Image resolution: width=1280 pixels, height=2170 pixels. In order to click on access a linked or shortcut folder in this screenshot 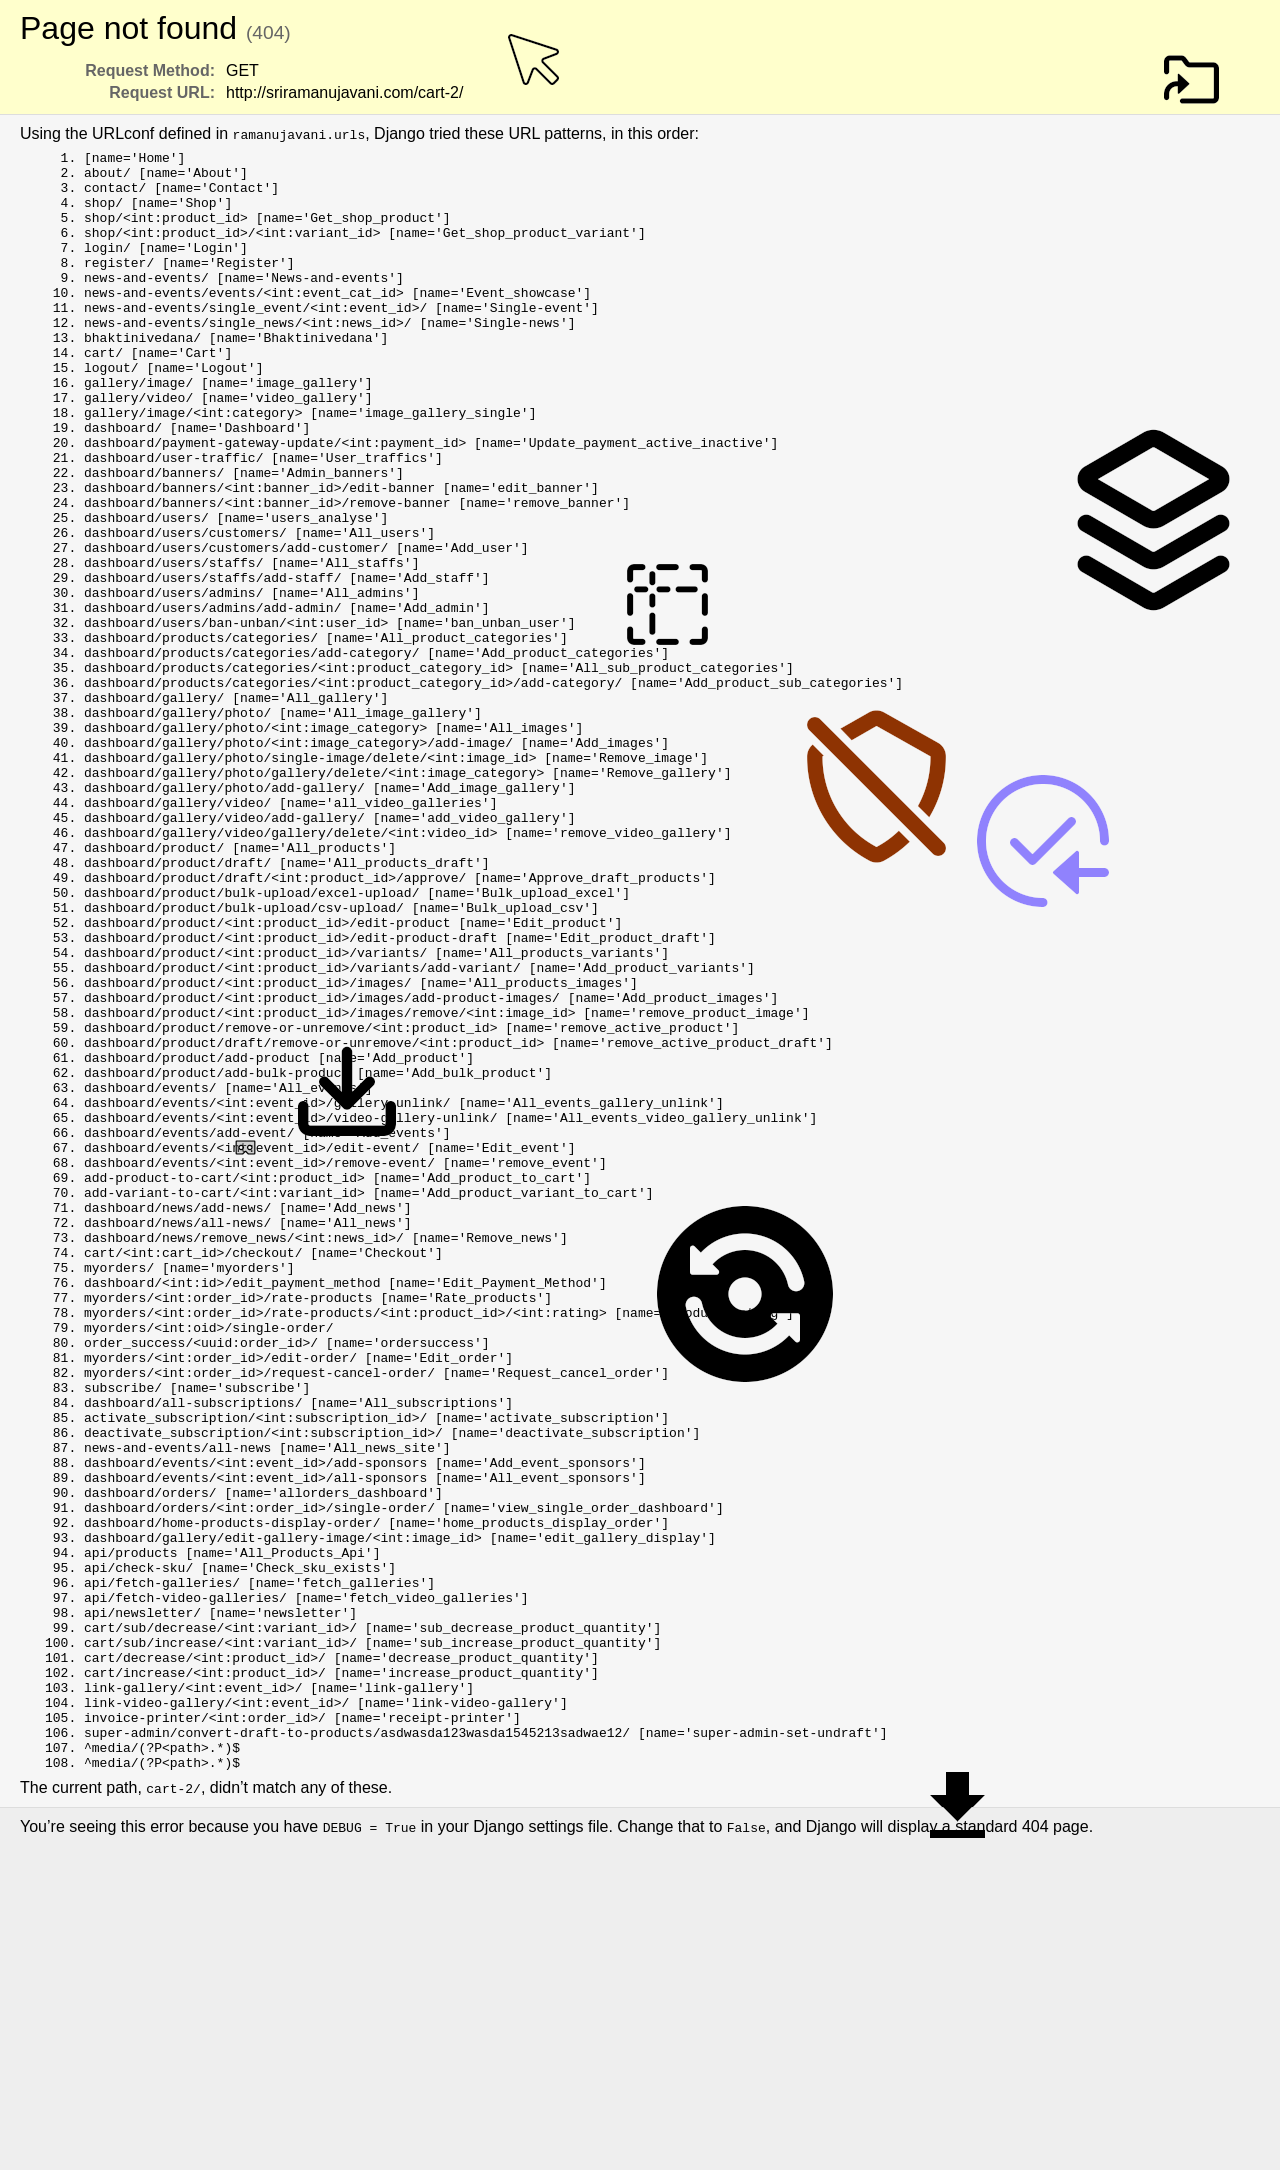, I will do `click(1191, 79)`.